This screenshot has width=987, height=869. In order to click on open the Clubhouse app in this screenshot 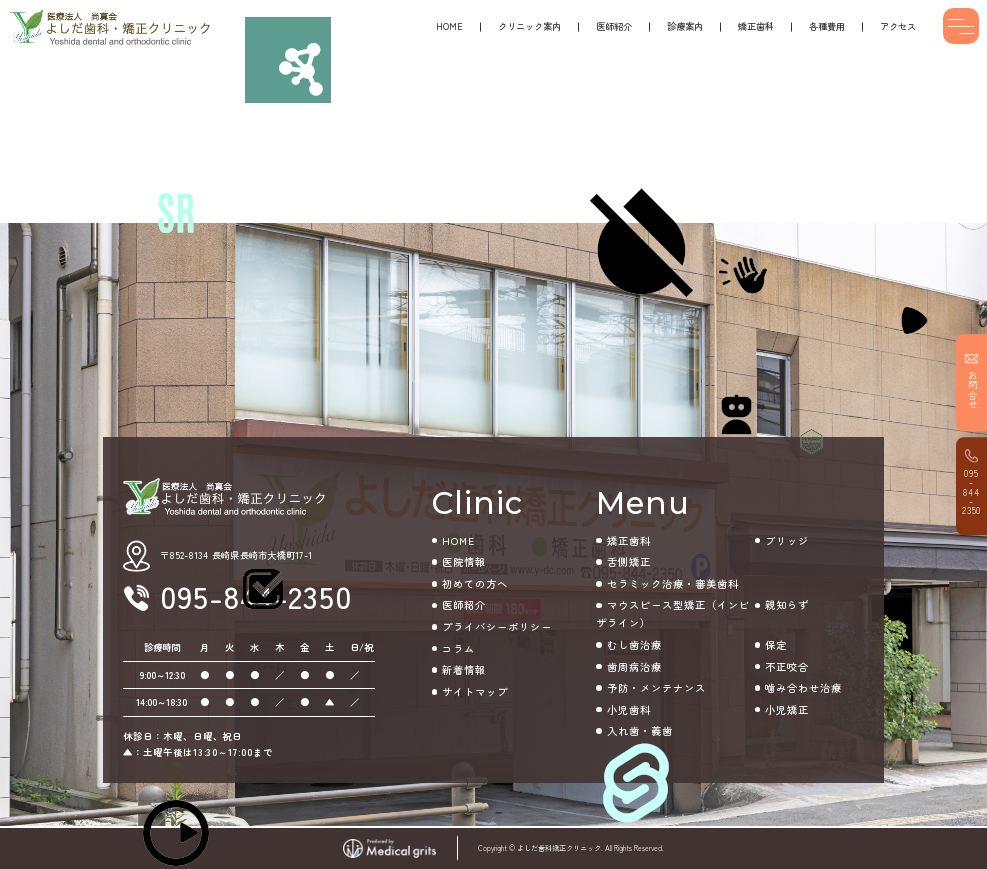, I will do `click(743, 275)`.